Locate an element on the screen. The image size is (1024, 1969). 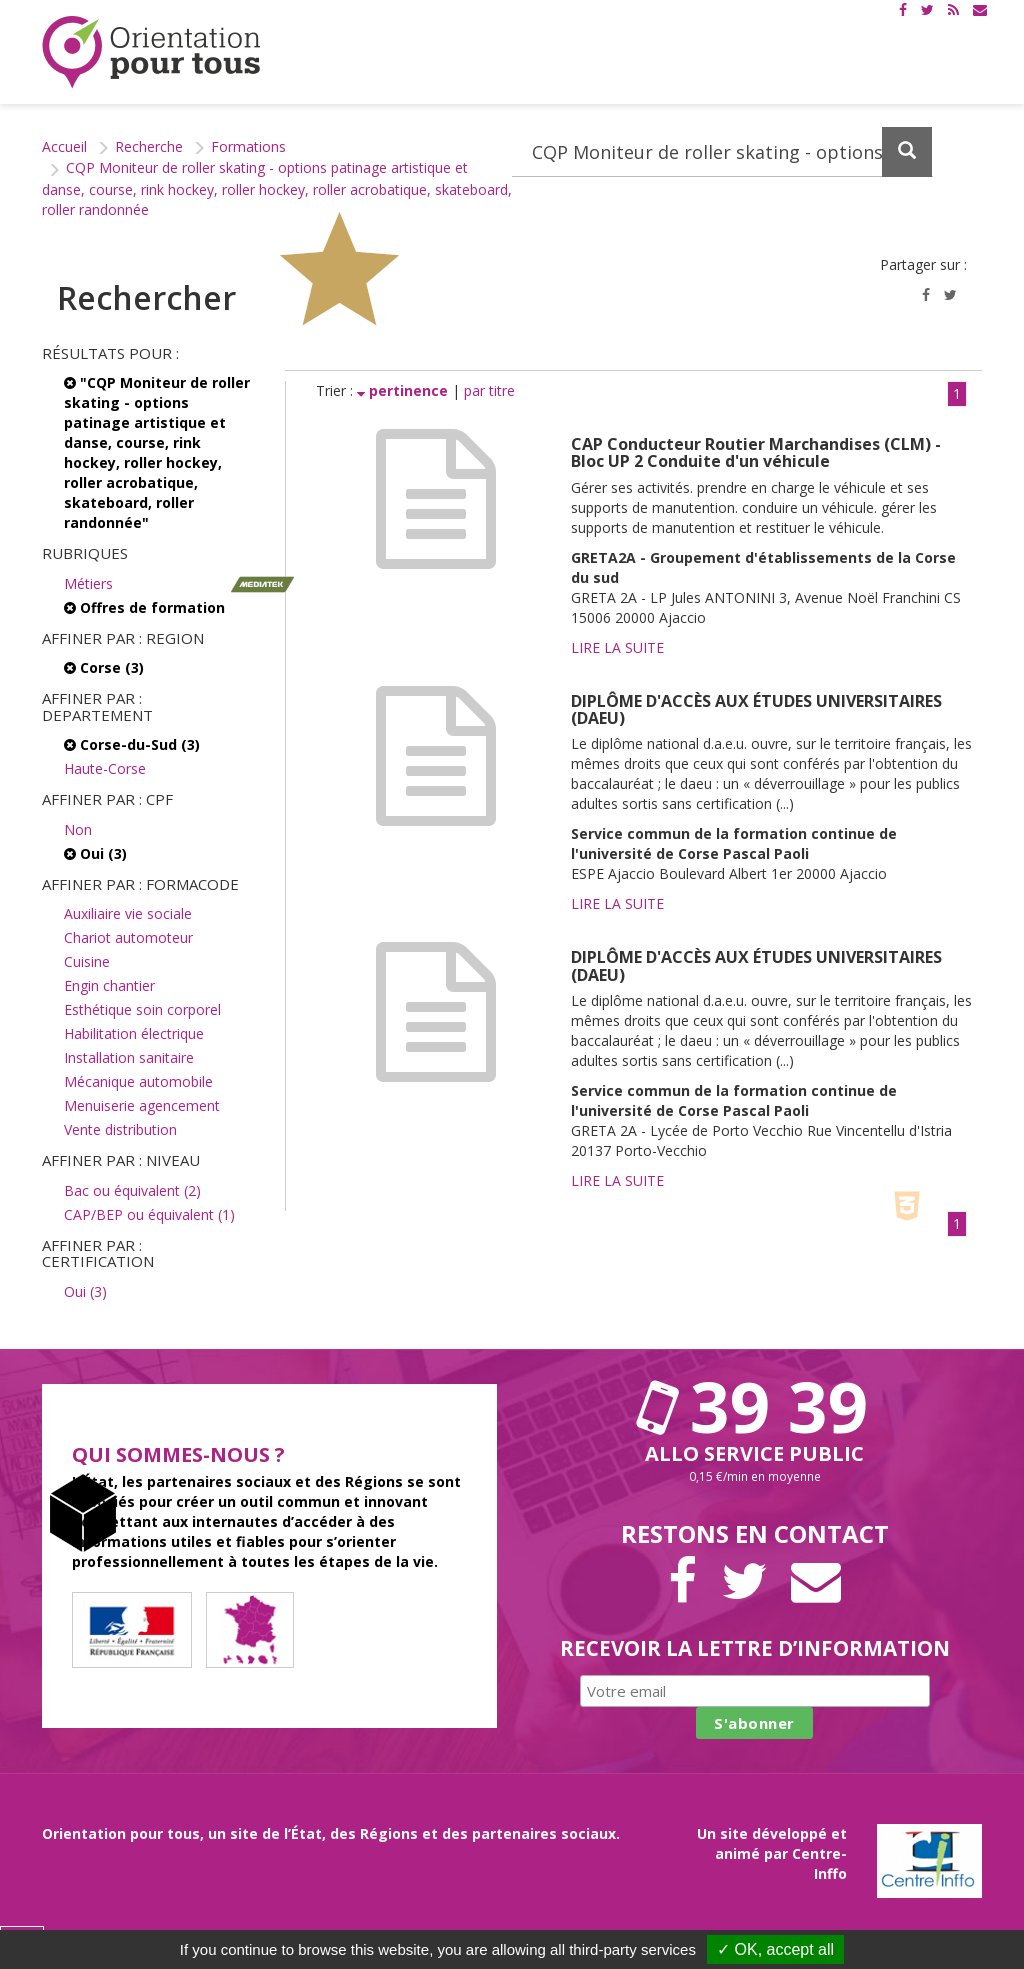
mark item as favorite is located at coordinates (339, 271).